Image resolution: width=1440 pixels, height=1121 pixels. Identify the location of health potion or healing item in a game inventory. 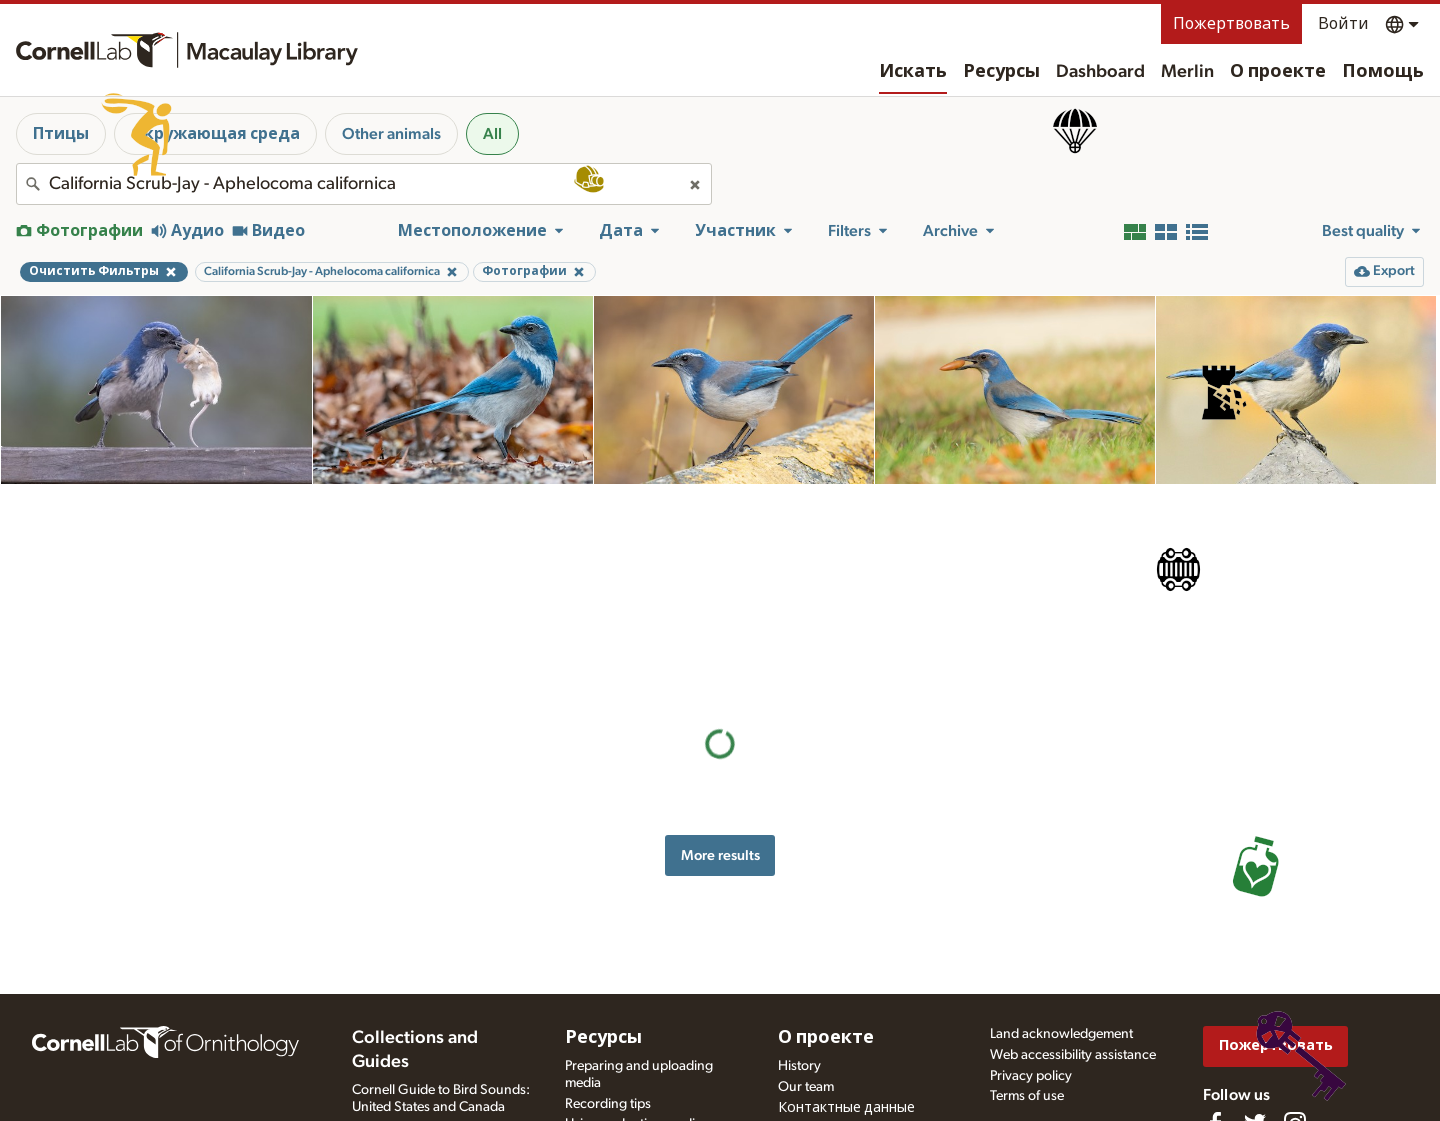
(1256, 866).